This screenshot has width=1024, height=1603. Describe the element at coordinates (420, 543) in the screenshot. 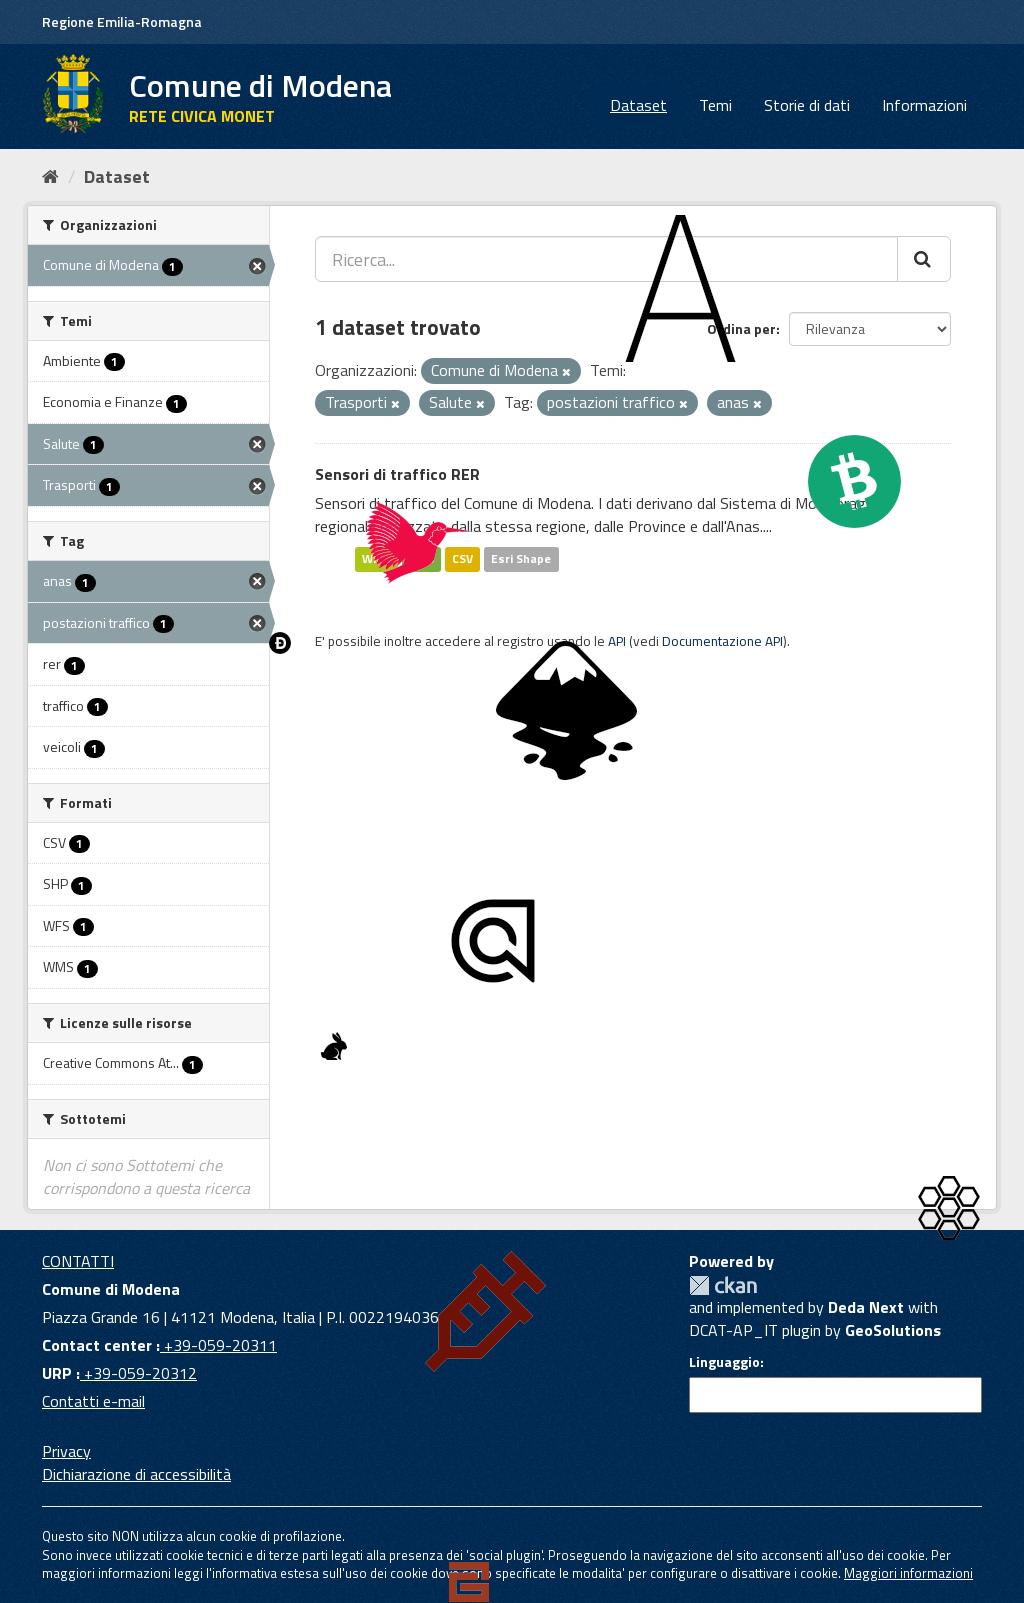

I see `LaTeX typesetting system logo` at that location.